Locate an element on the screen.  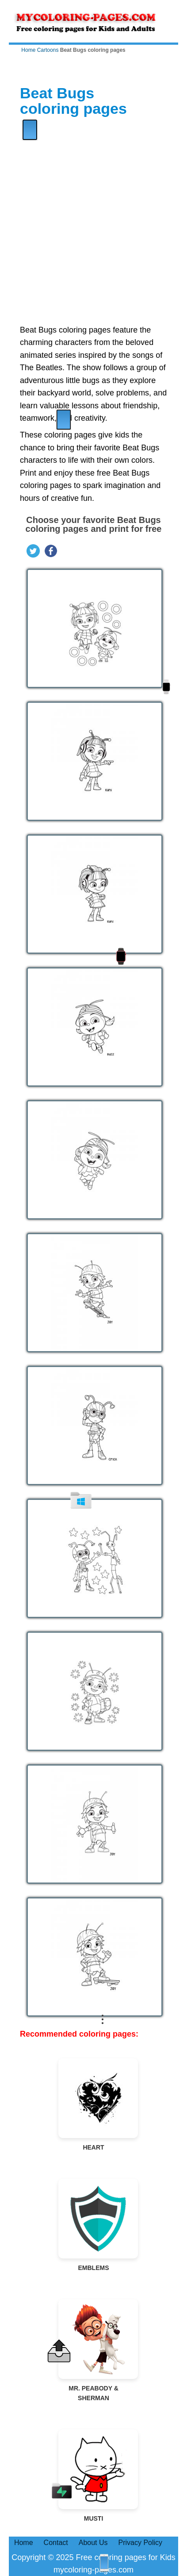
iPad Air device icon is located at coordinates (64, 420).